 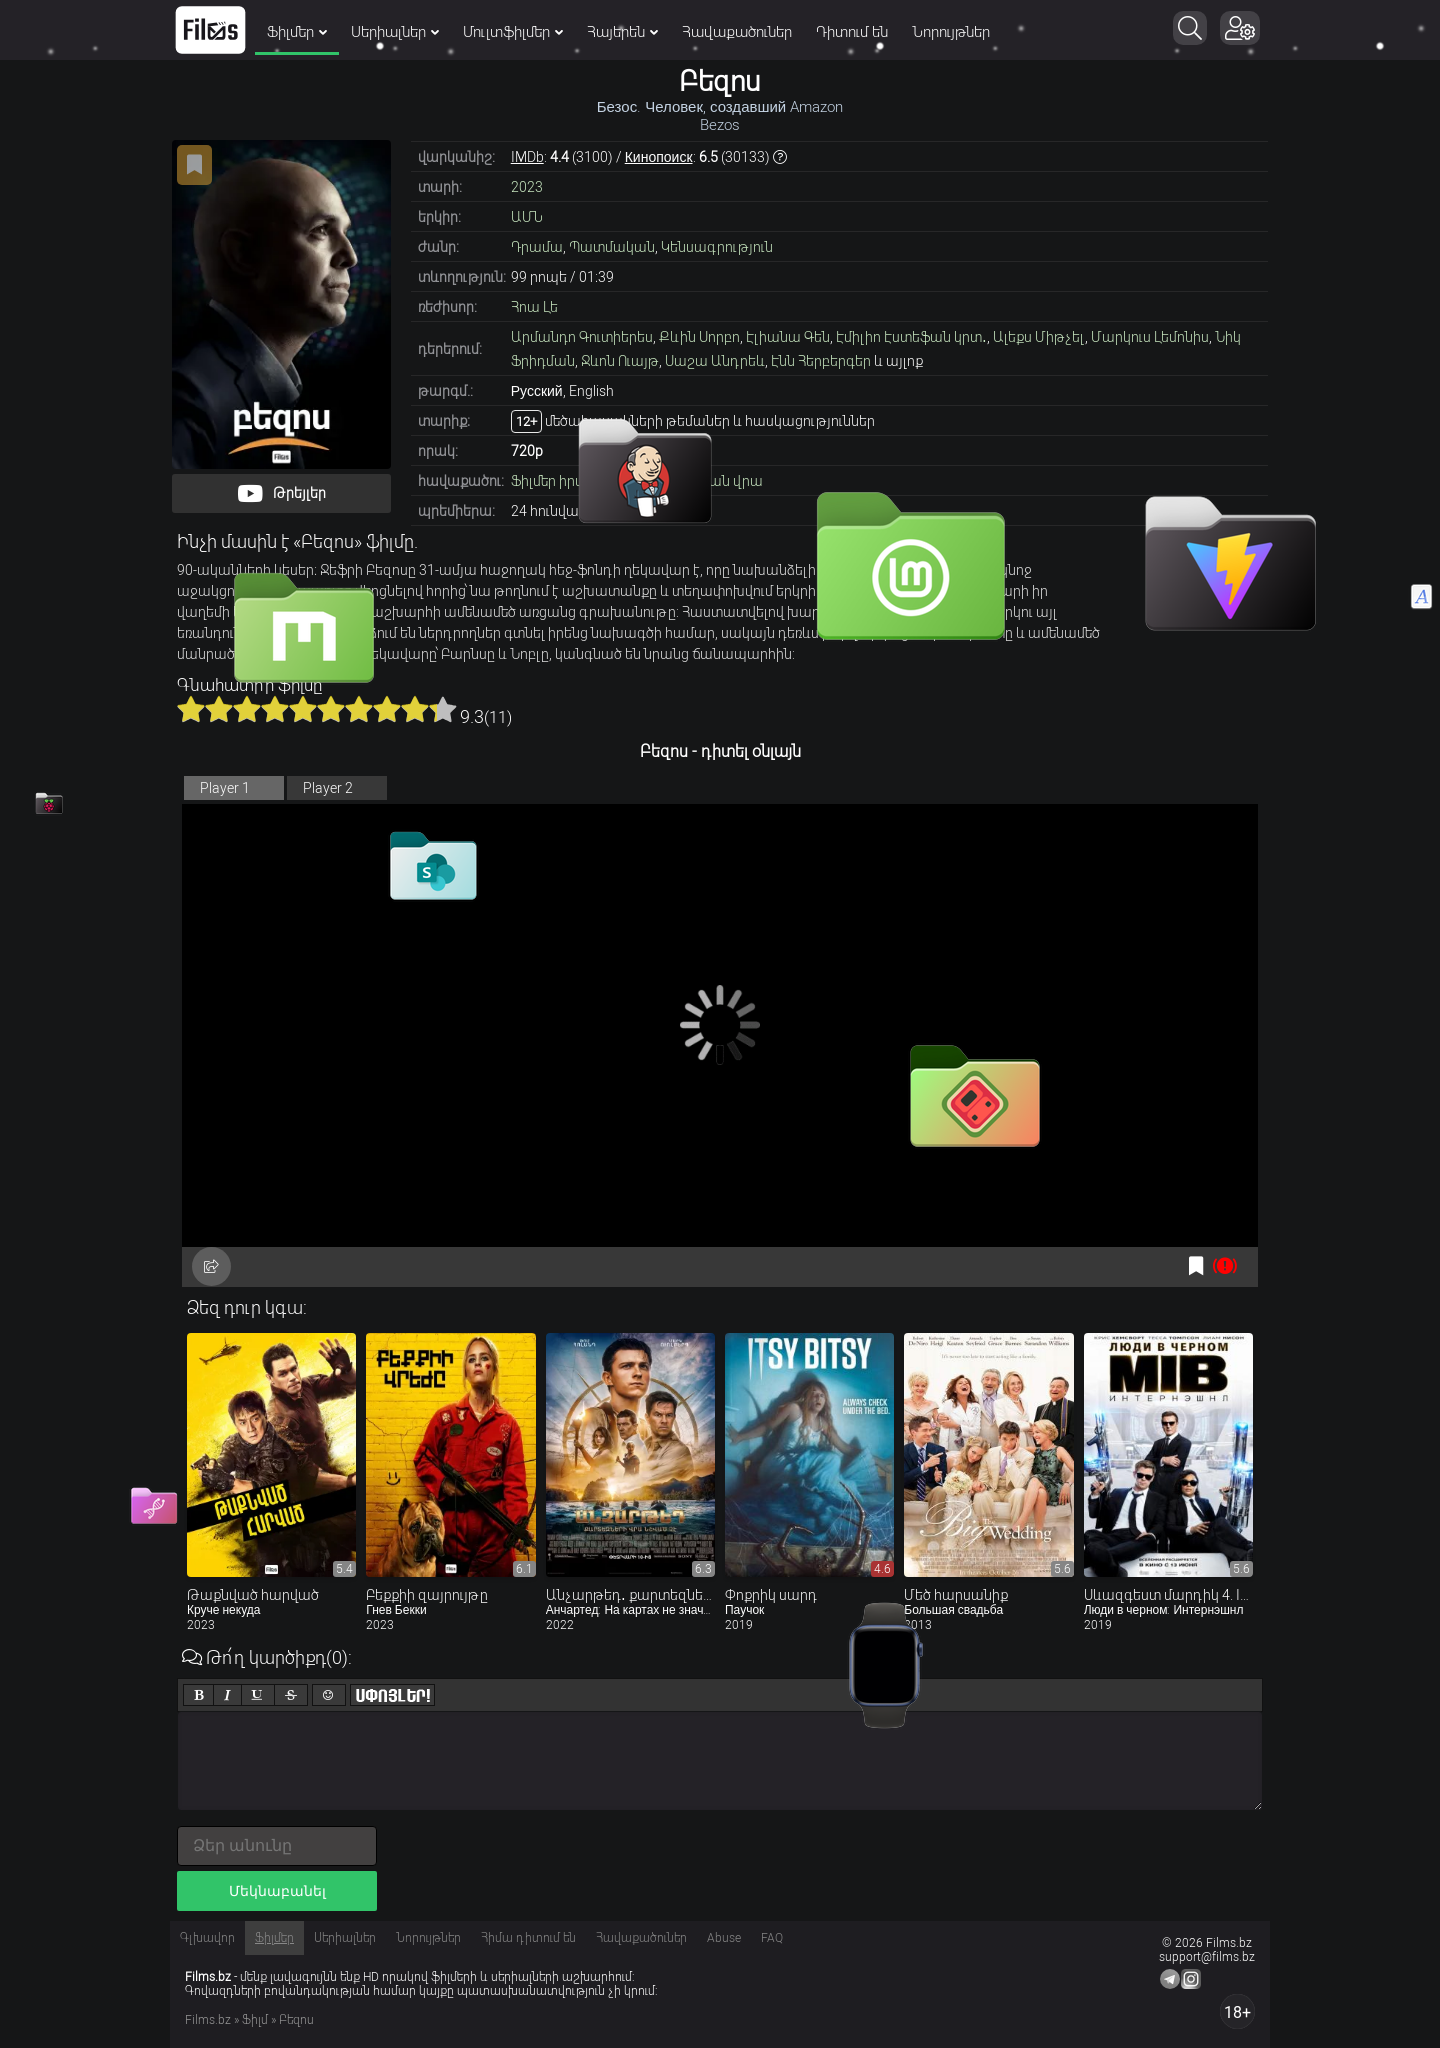 What do you see at coordinates (884, 1665) in the screenshot?
I see `apple watch series 6 device icon` at bounding box center [884, 1665].